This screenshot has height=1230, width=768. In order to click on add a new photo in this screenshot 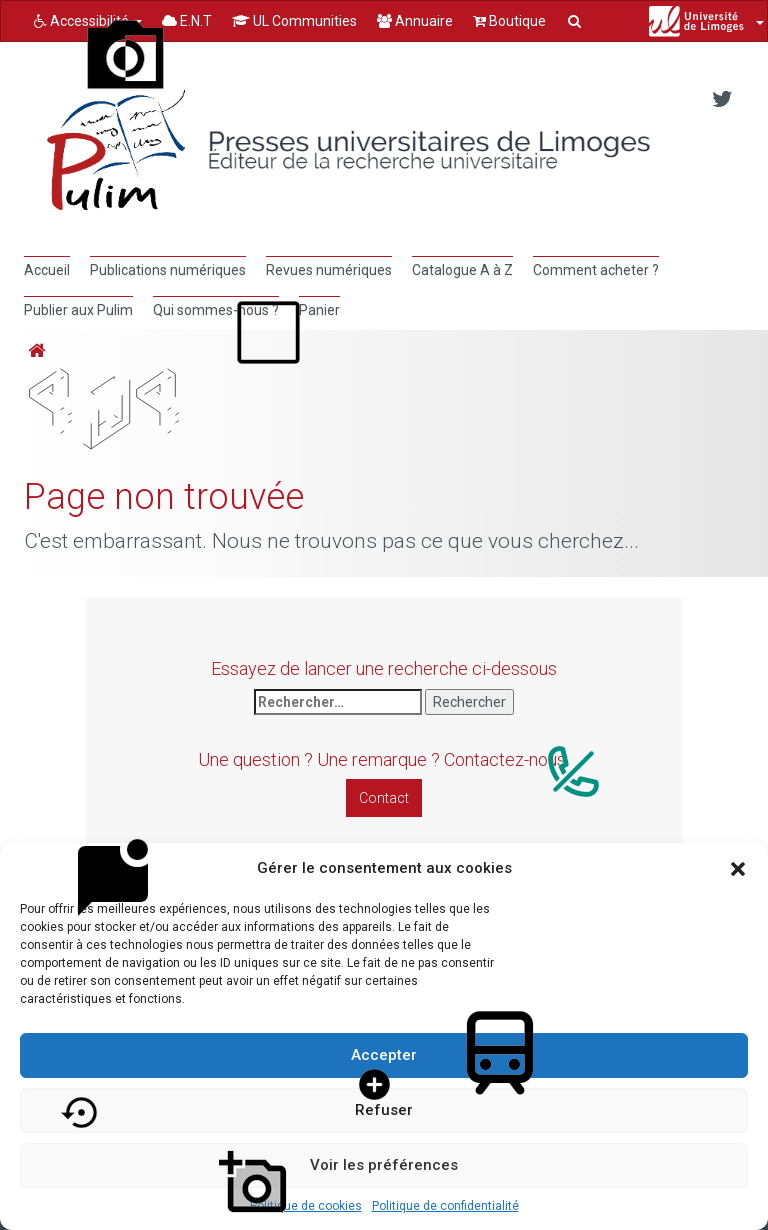, I will do `click(254, 1183)`.